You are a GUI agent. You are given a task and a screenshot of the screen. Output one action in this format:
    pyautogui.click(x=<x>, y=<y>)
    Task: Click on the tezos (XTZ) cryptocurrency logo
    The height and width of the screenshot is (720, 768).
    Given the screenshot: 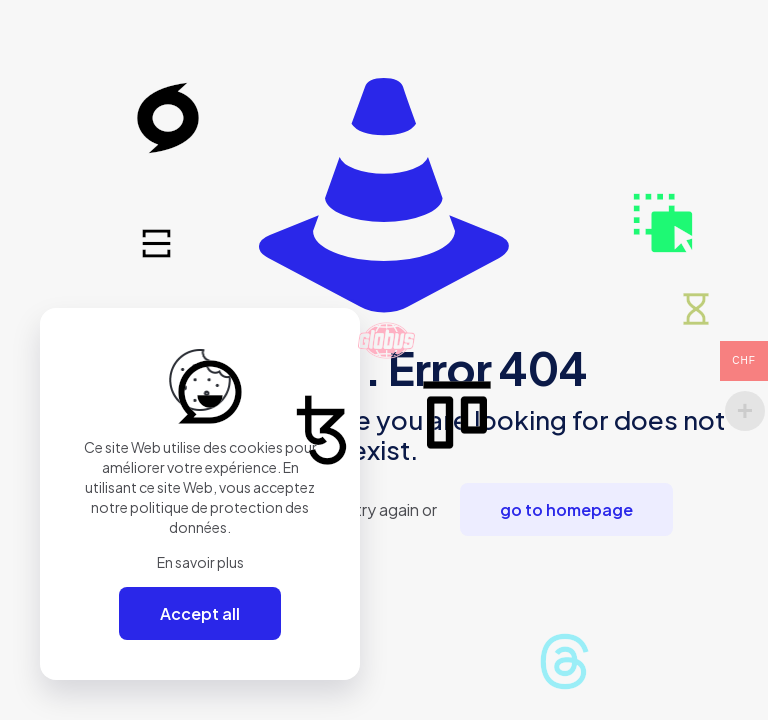 What is the action you would take?
    pyautogui.click(x=321, y=428)
    